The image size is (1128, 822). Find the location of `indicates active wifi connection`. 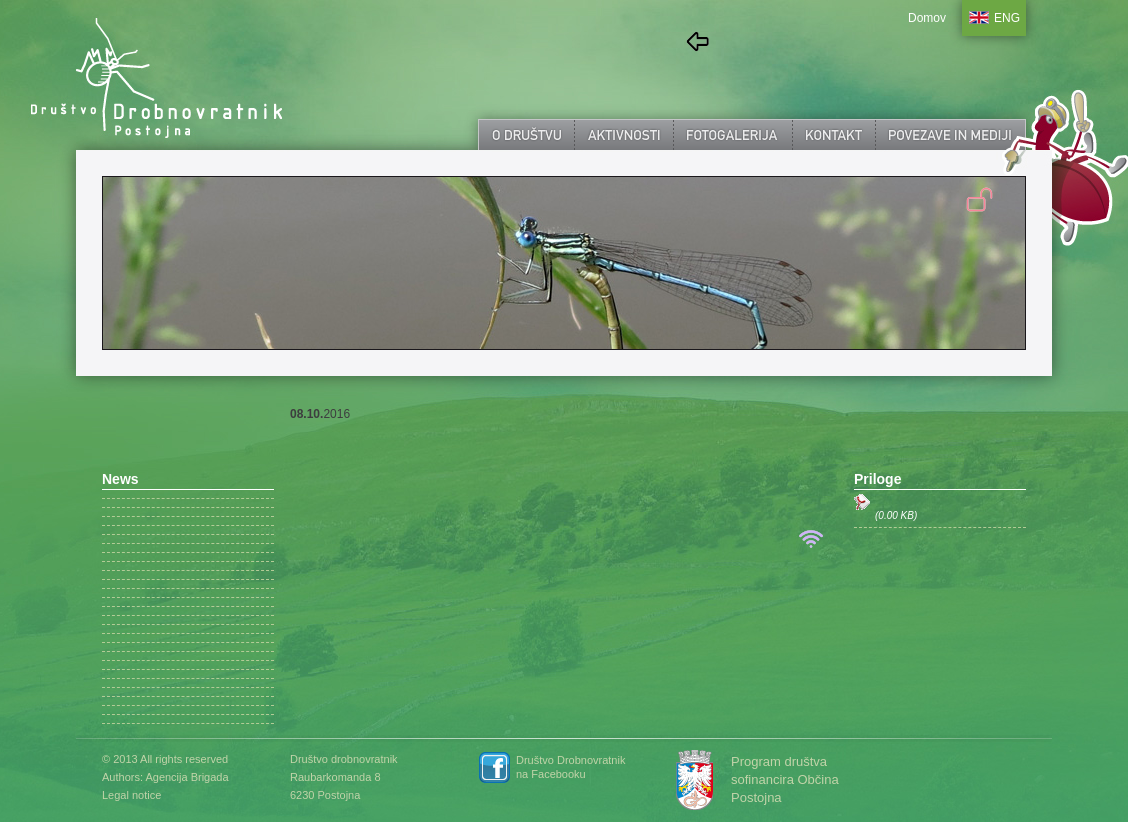

indicates active wifi connection is located at coordinates (811, 539).